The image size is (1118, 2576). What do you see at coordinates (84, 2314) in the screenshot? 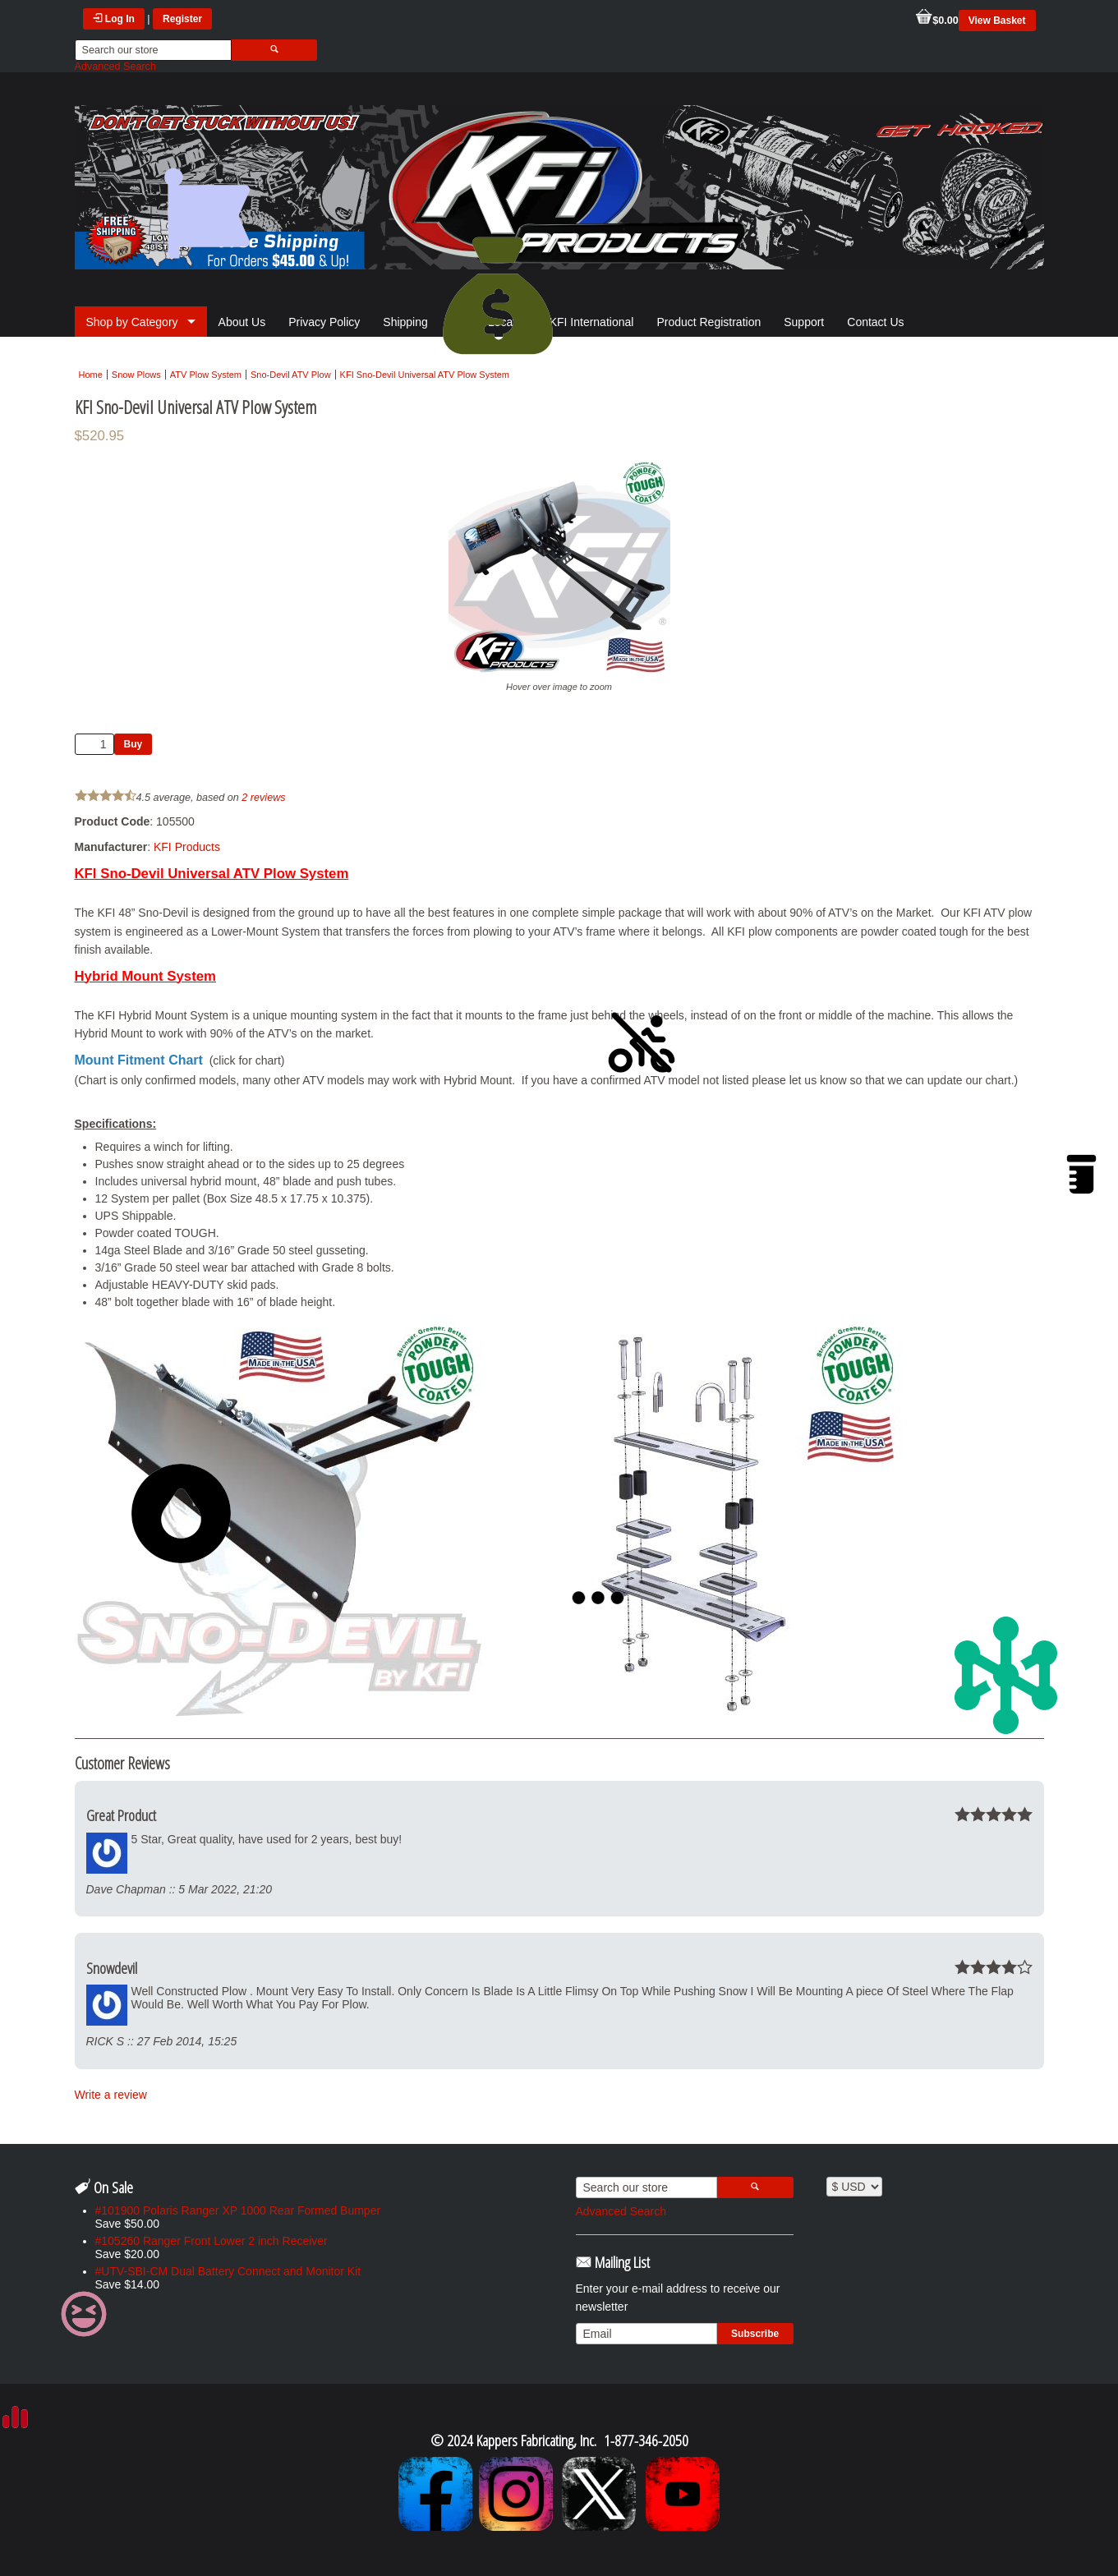
I see `react with a laughing emoji` at bounding box center [84, 2314].